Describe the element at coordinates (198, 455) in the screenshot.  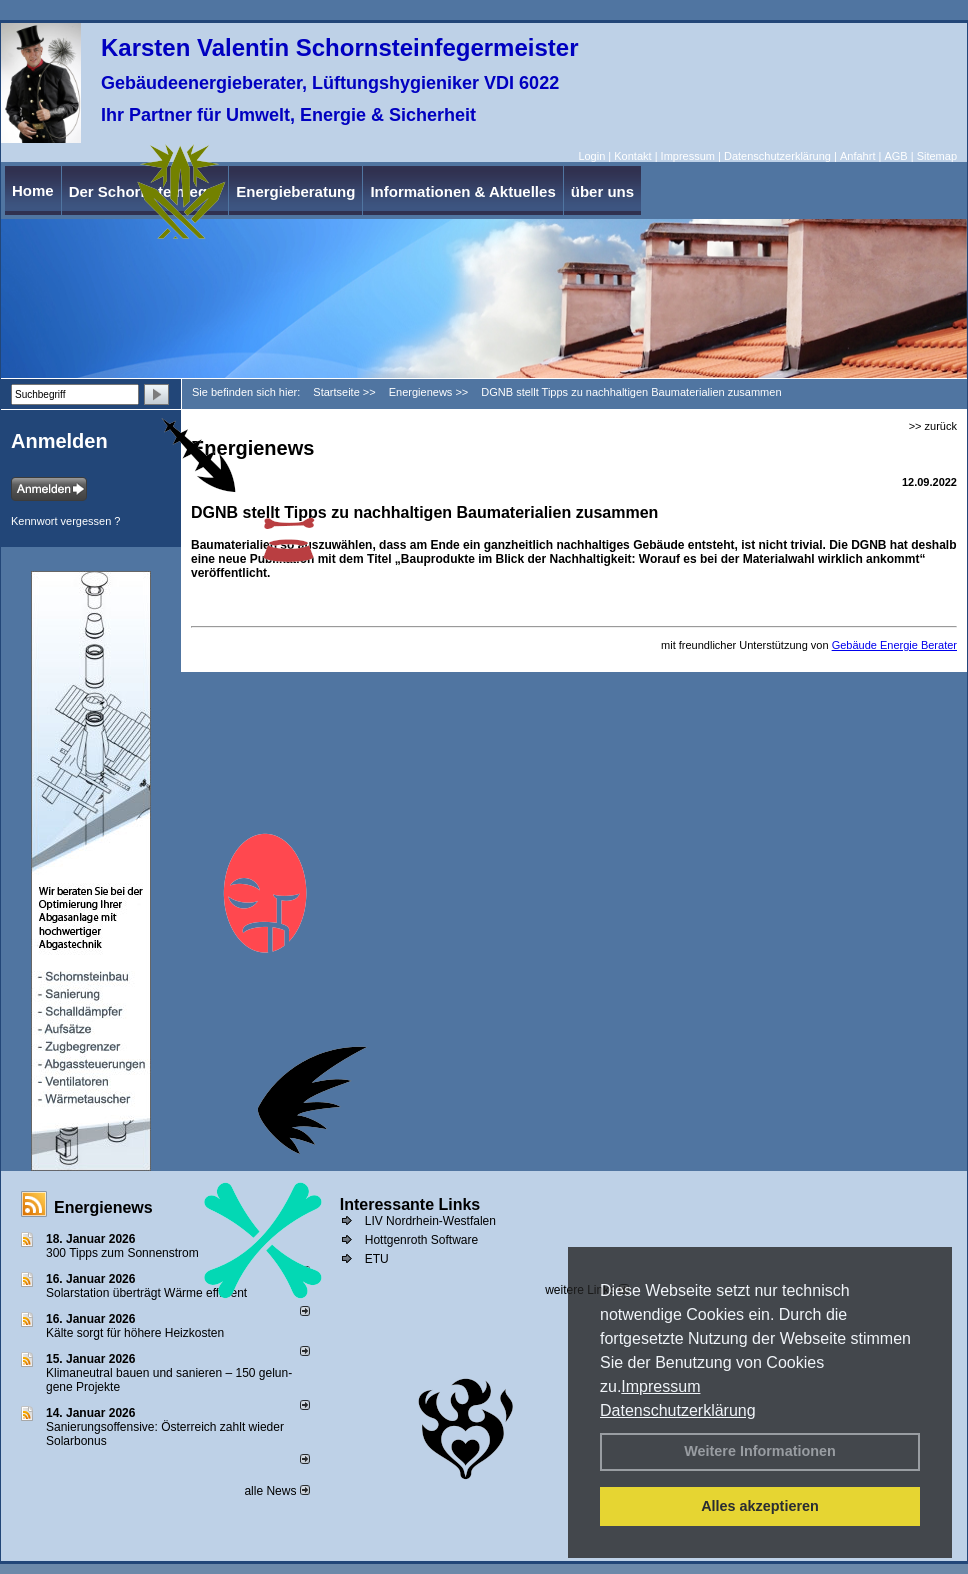
I see `select a barbed arrow projectile type` at that location.